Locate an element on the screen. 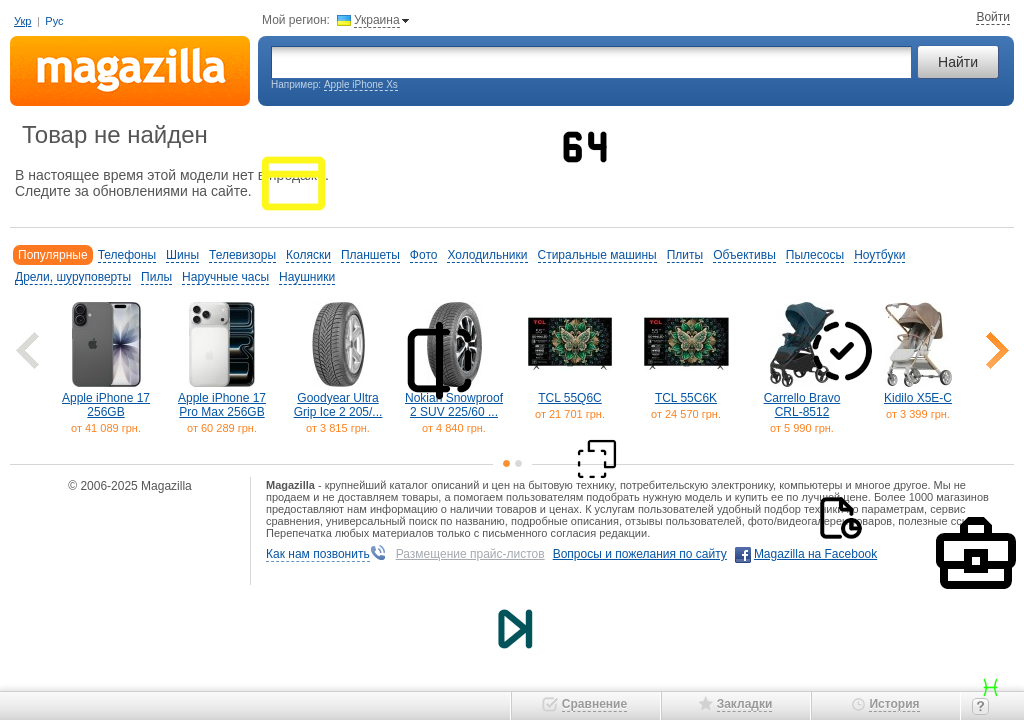 The height and width of the screenshot is (720, 1024). skip to the next track or media item is located at coordinates (516, 629).